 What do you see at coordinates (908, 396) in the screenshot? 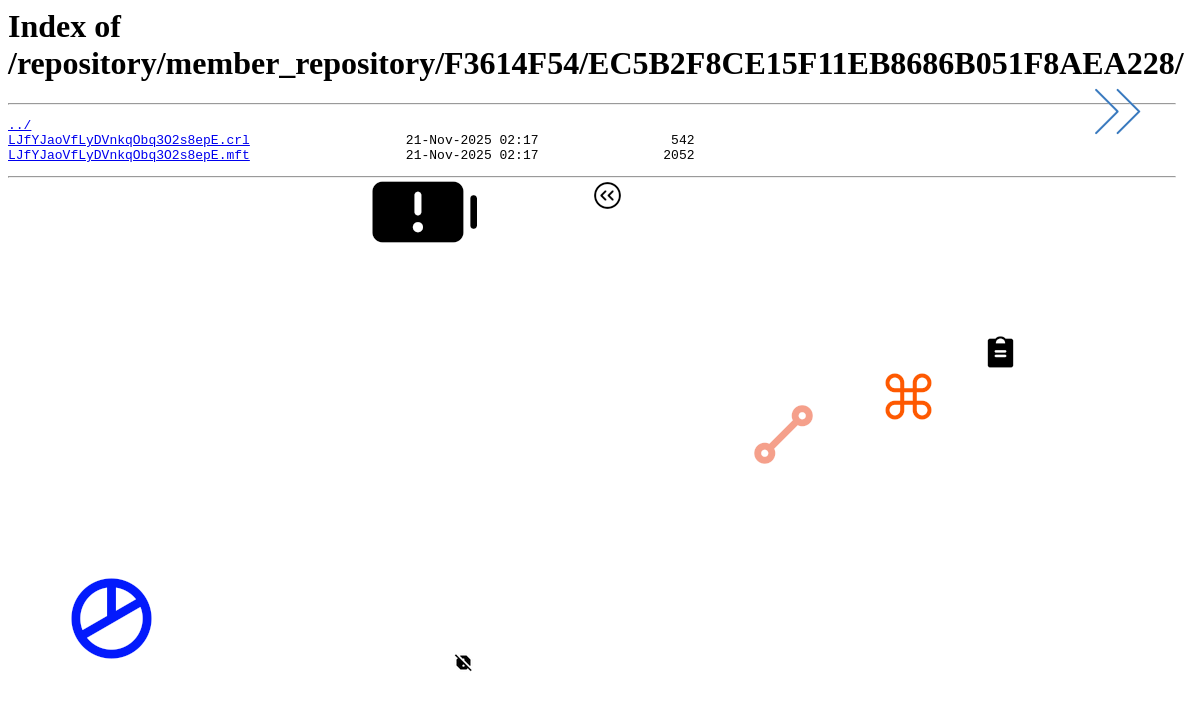
I see `access keyboard shortcuts` at bounding box center [908, 396].